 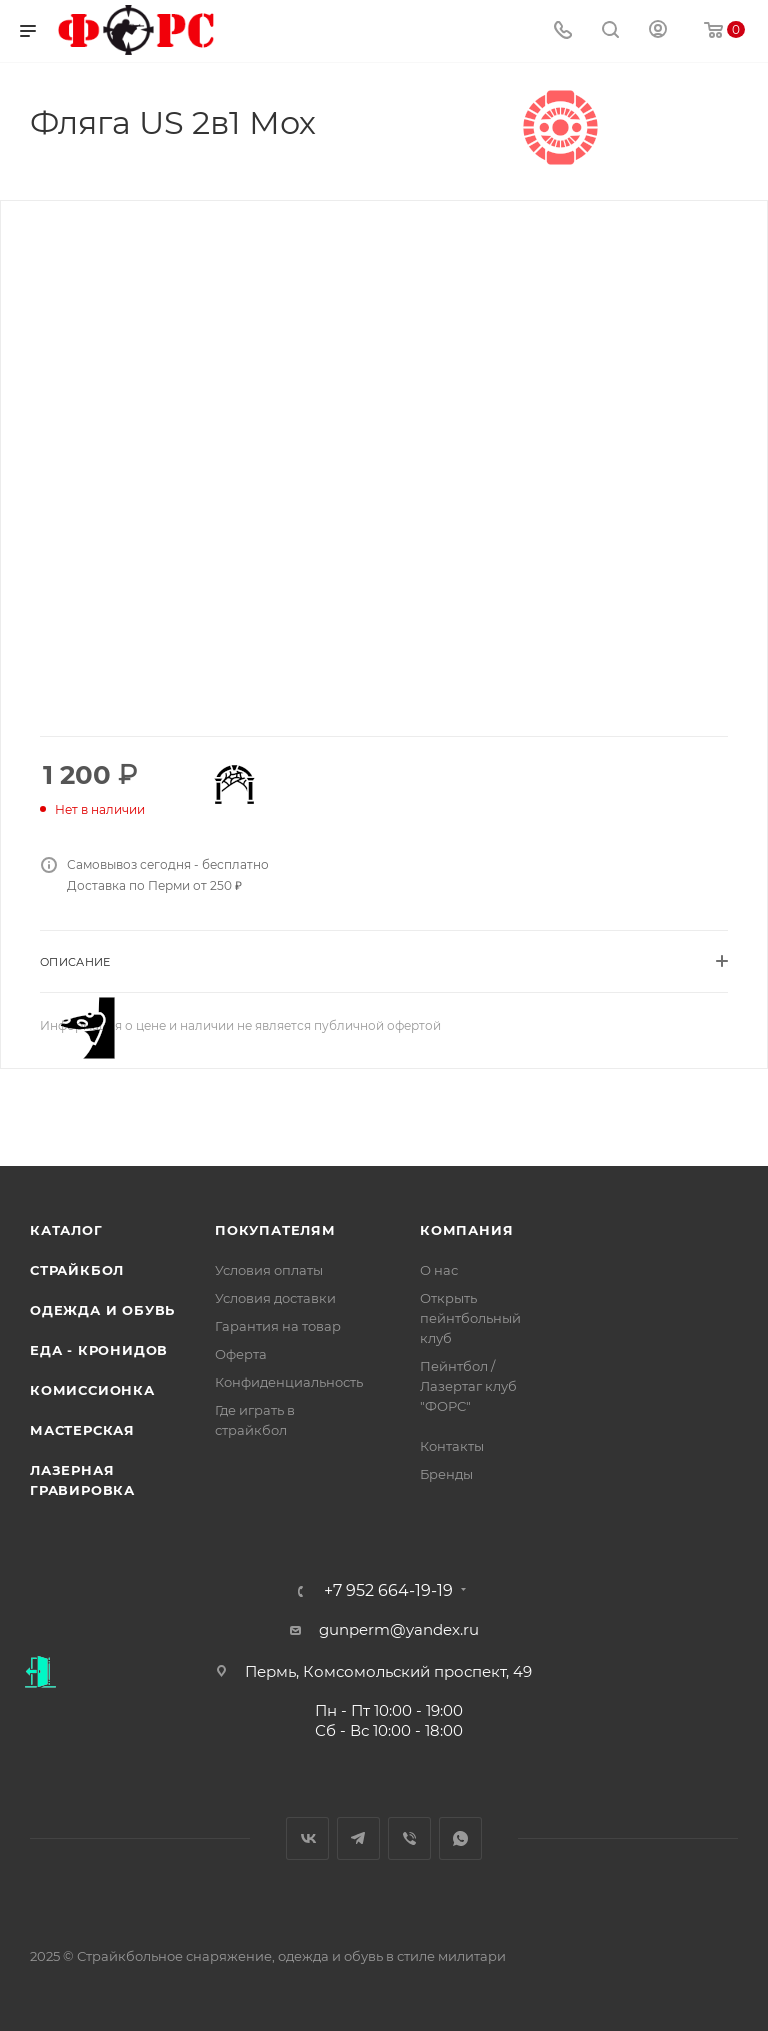 I want to click on a mechanical gear or cog settings icon, so click(x=560, y=127).